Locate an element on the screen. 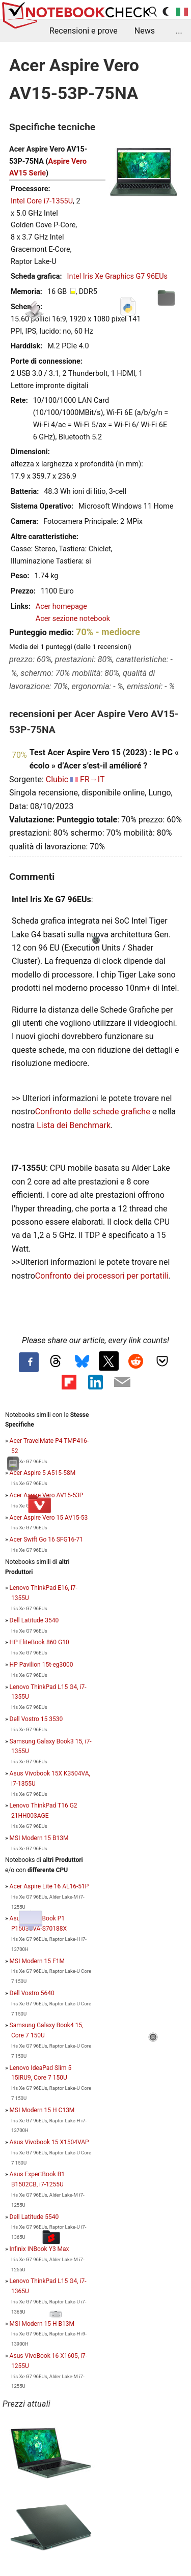 The width and height of the screenshot is (191, 2576). open system preferences or settings is located at coordinates (96, 940).